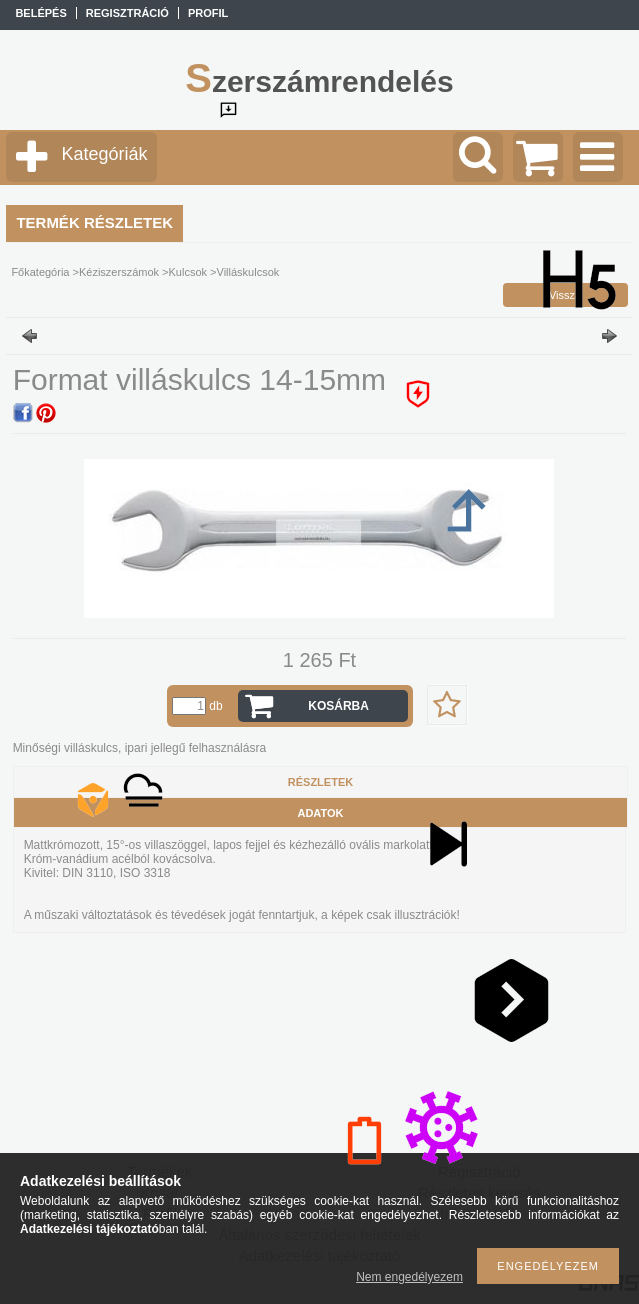  I want to click on buddy CI/CD platform logo, so click(511, 1000).